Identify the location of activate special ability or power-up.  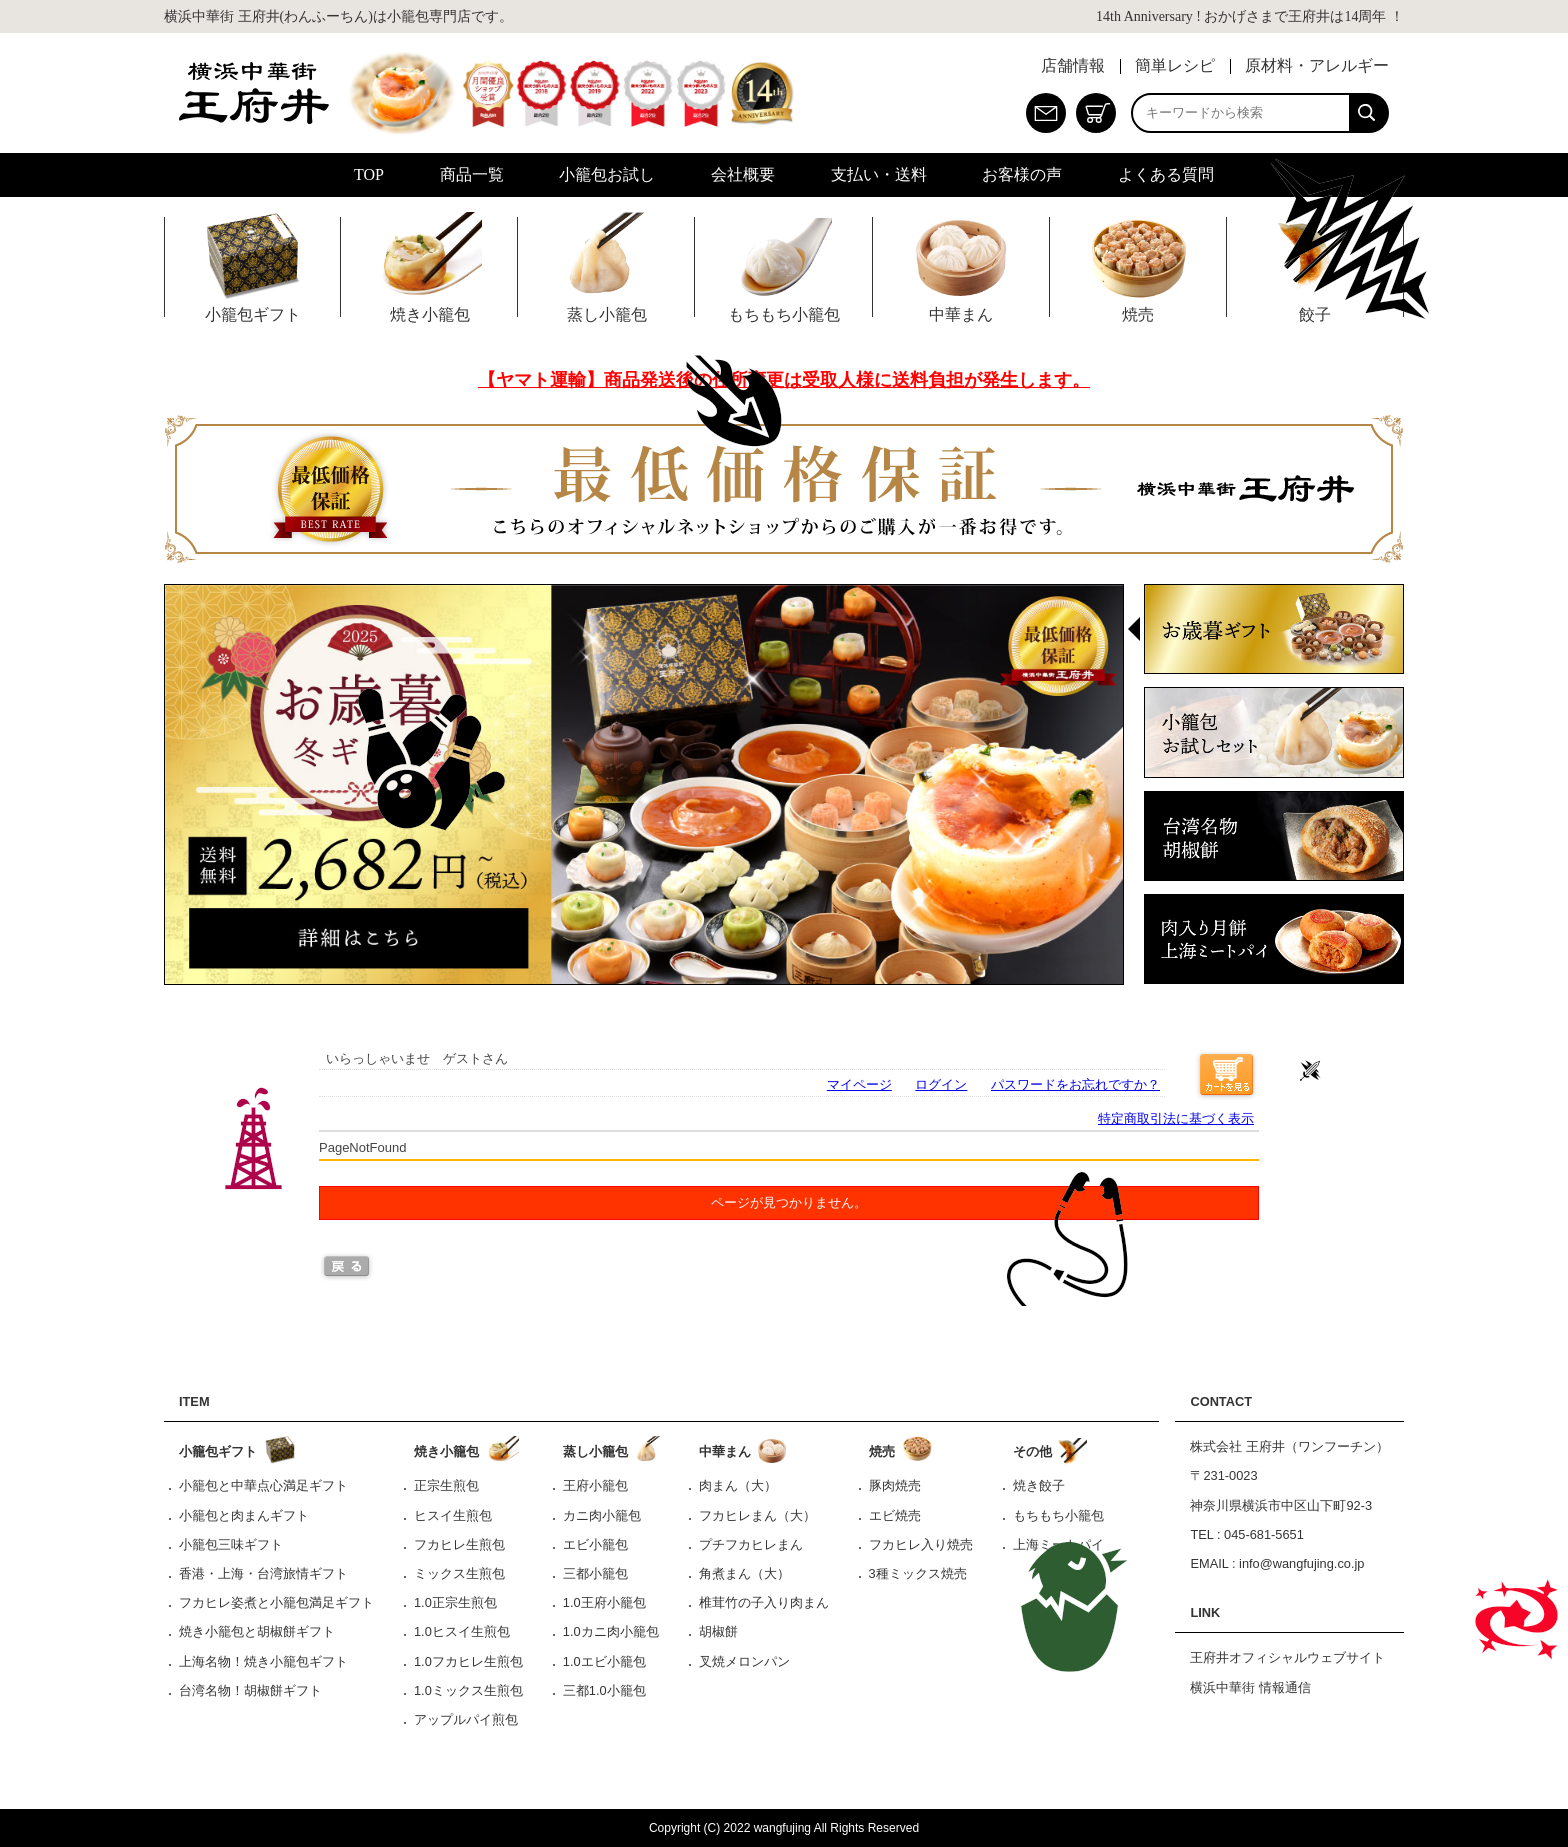
(1516, 1618).